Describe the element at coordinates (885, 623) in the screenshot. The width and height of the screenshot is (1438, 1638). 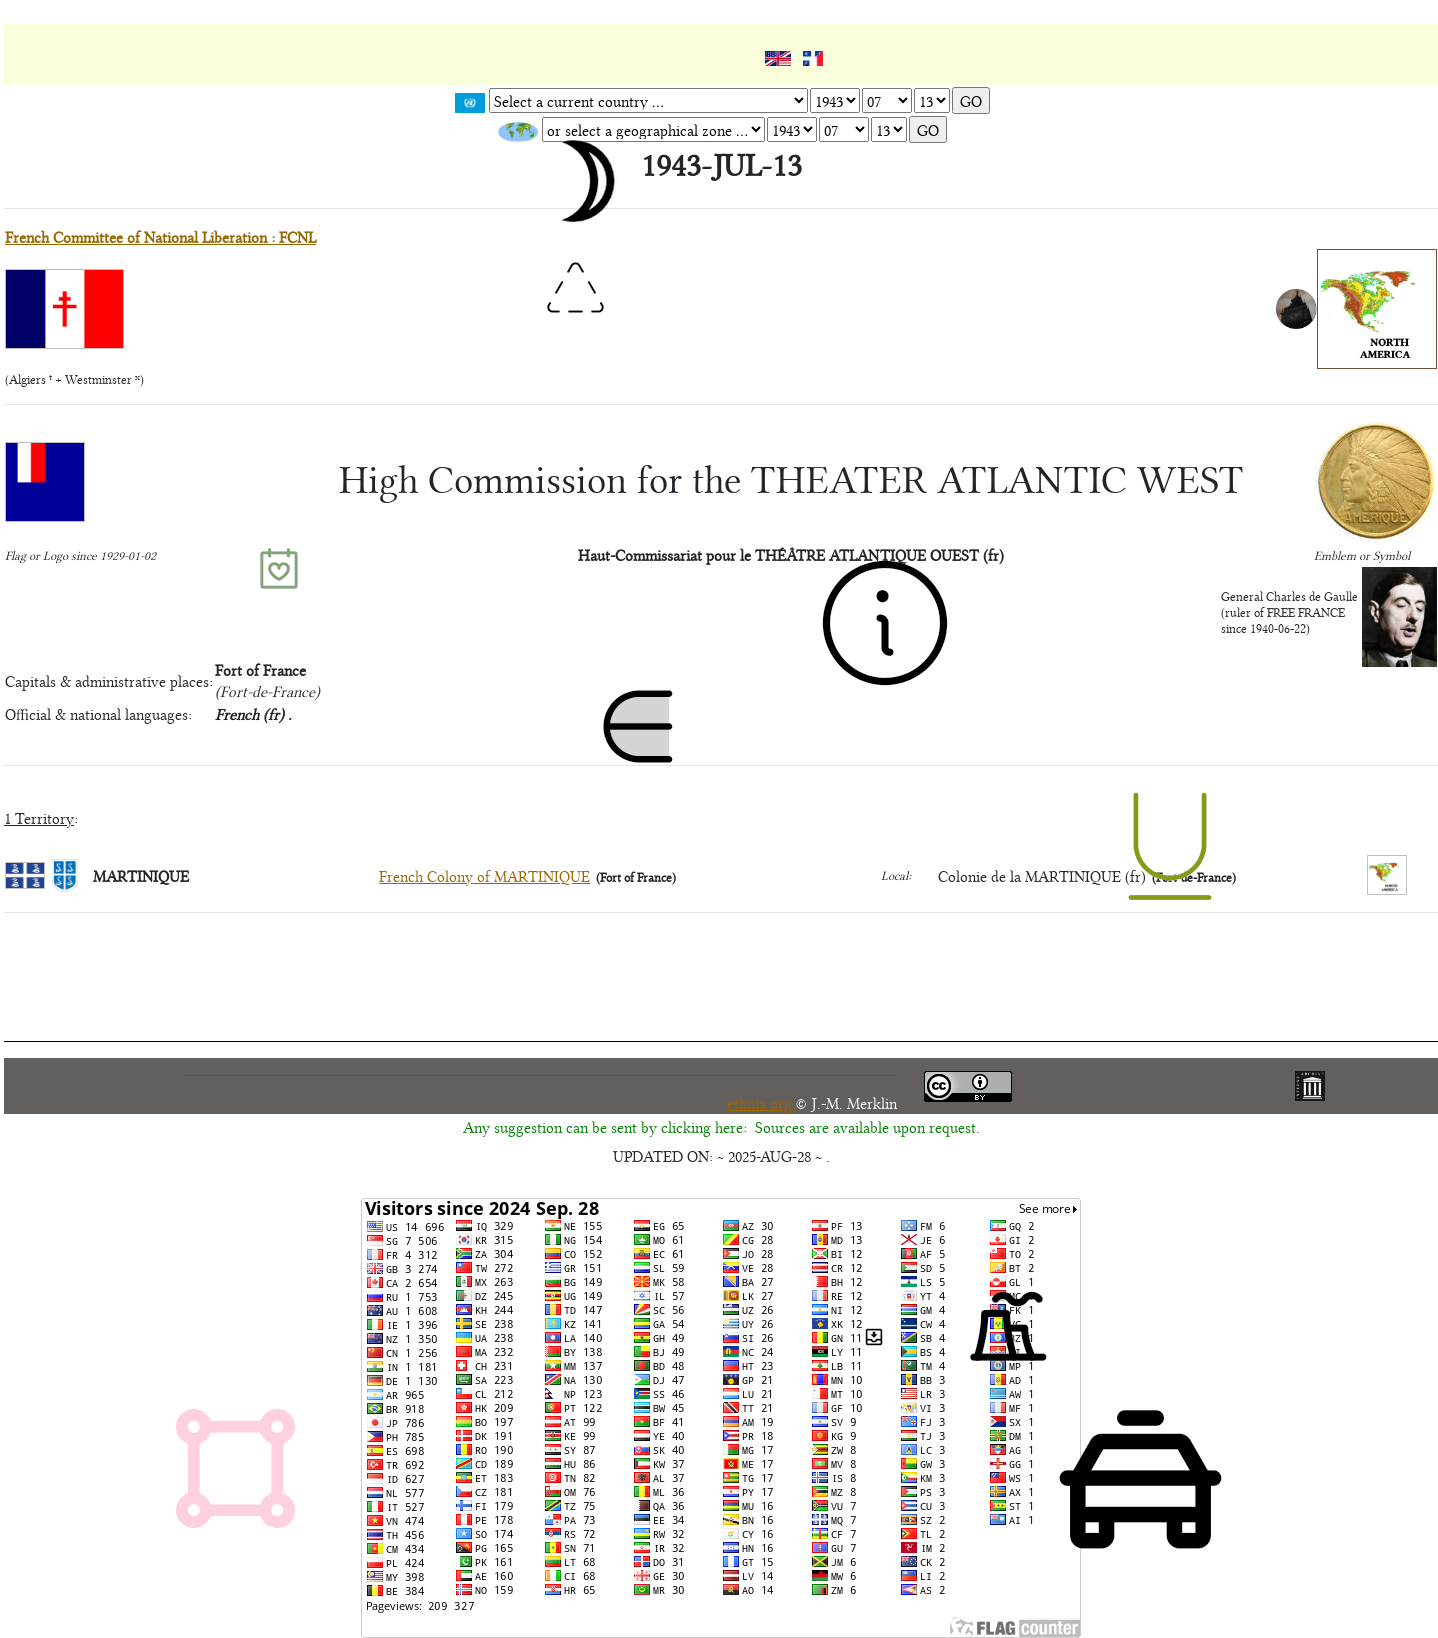
I see `view more information or details` at that location.